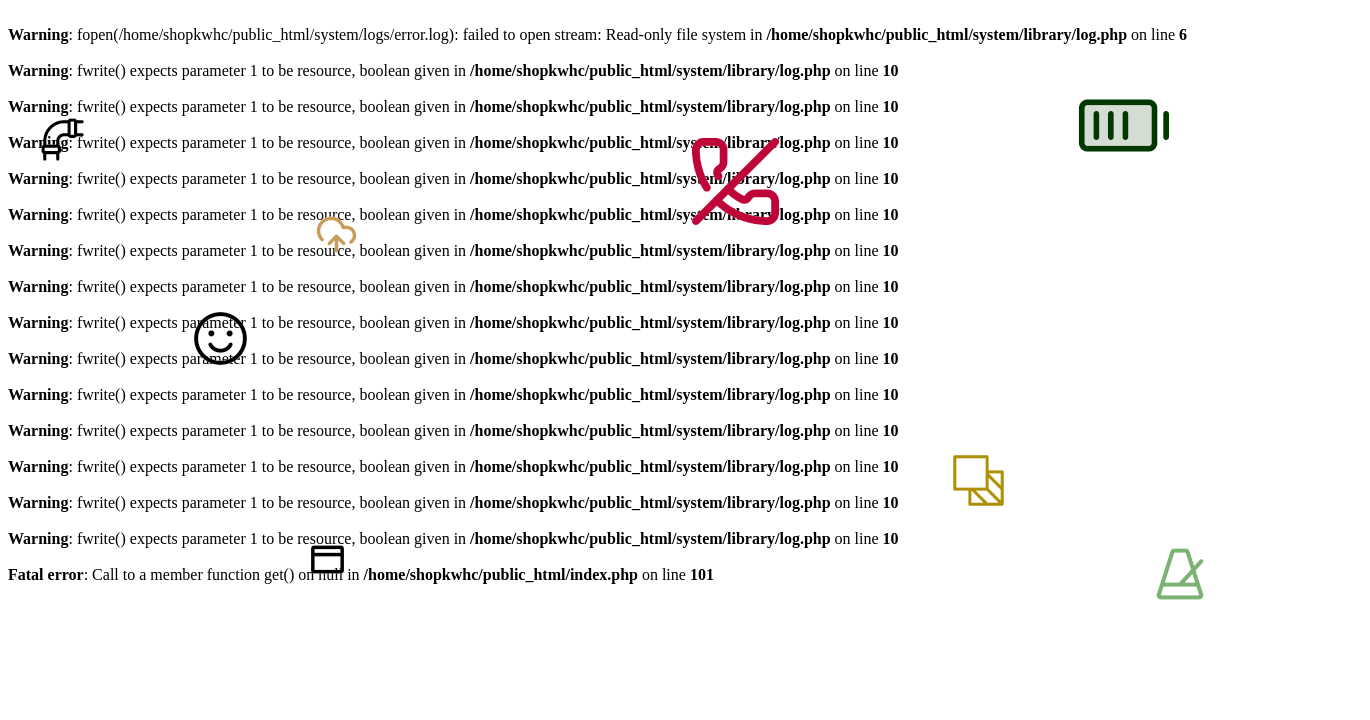 This screenshot has height=720, width=1370. I want to click on mute or disable phone calls, so click(735, 181).